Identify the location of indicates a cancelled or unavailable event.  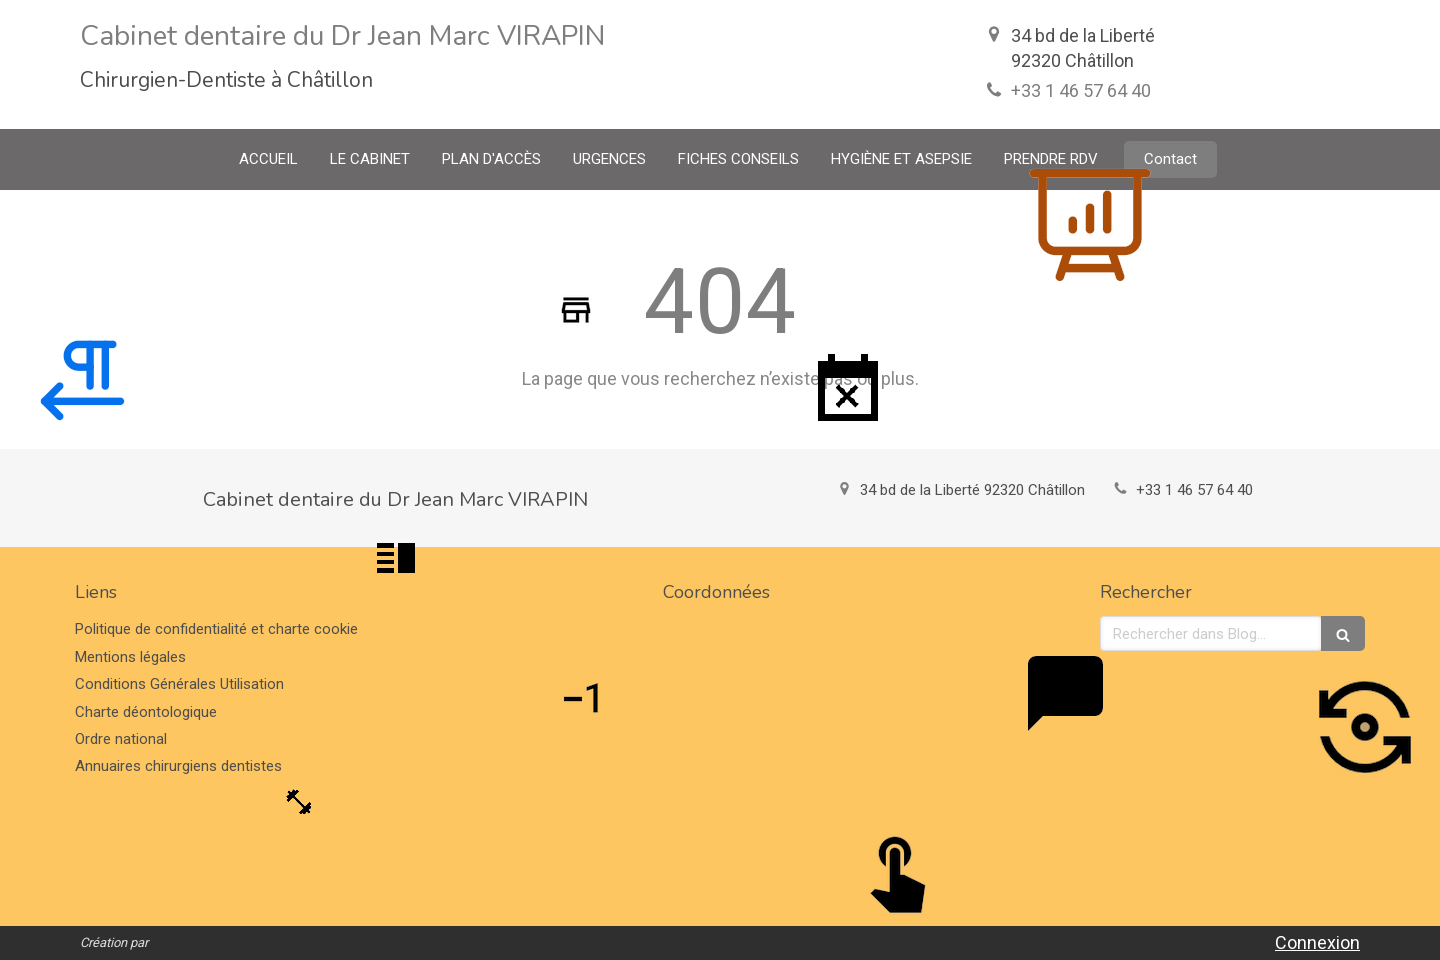
(848, 391).